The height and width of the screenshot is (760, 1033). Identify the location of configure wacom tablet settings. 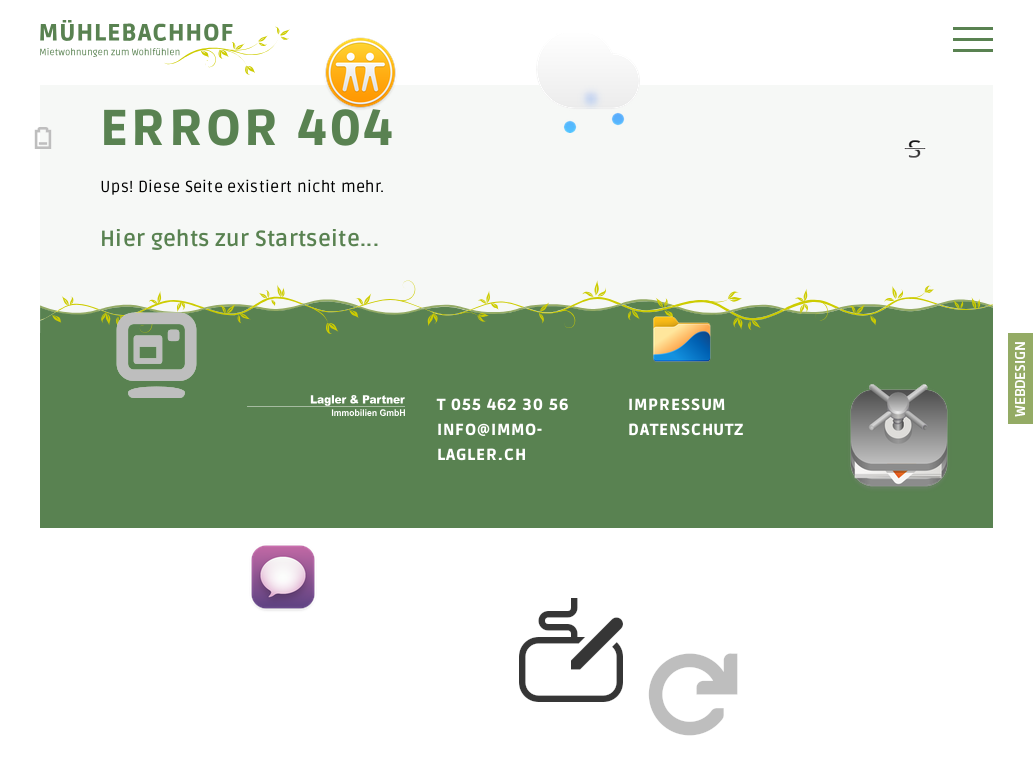
(571, 650).